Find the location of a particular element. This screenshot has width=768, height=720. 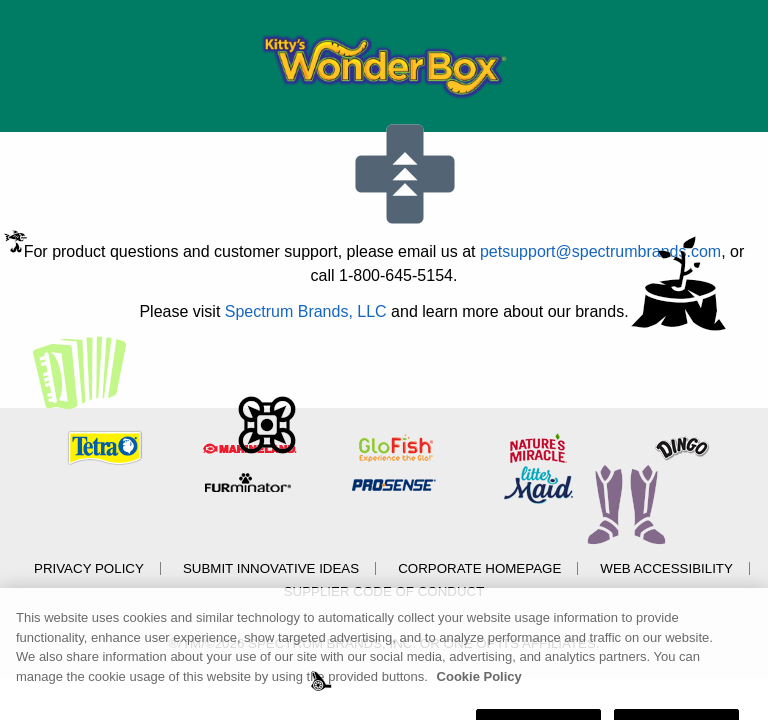

select accordion instrument is located at coordinates (79, 369).